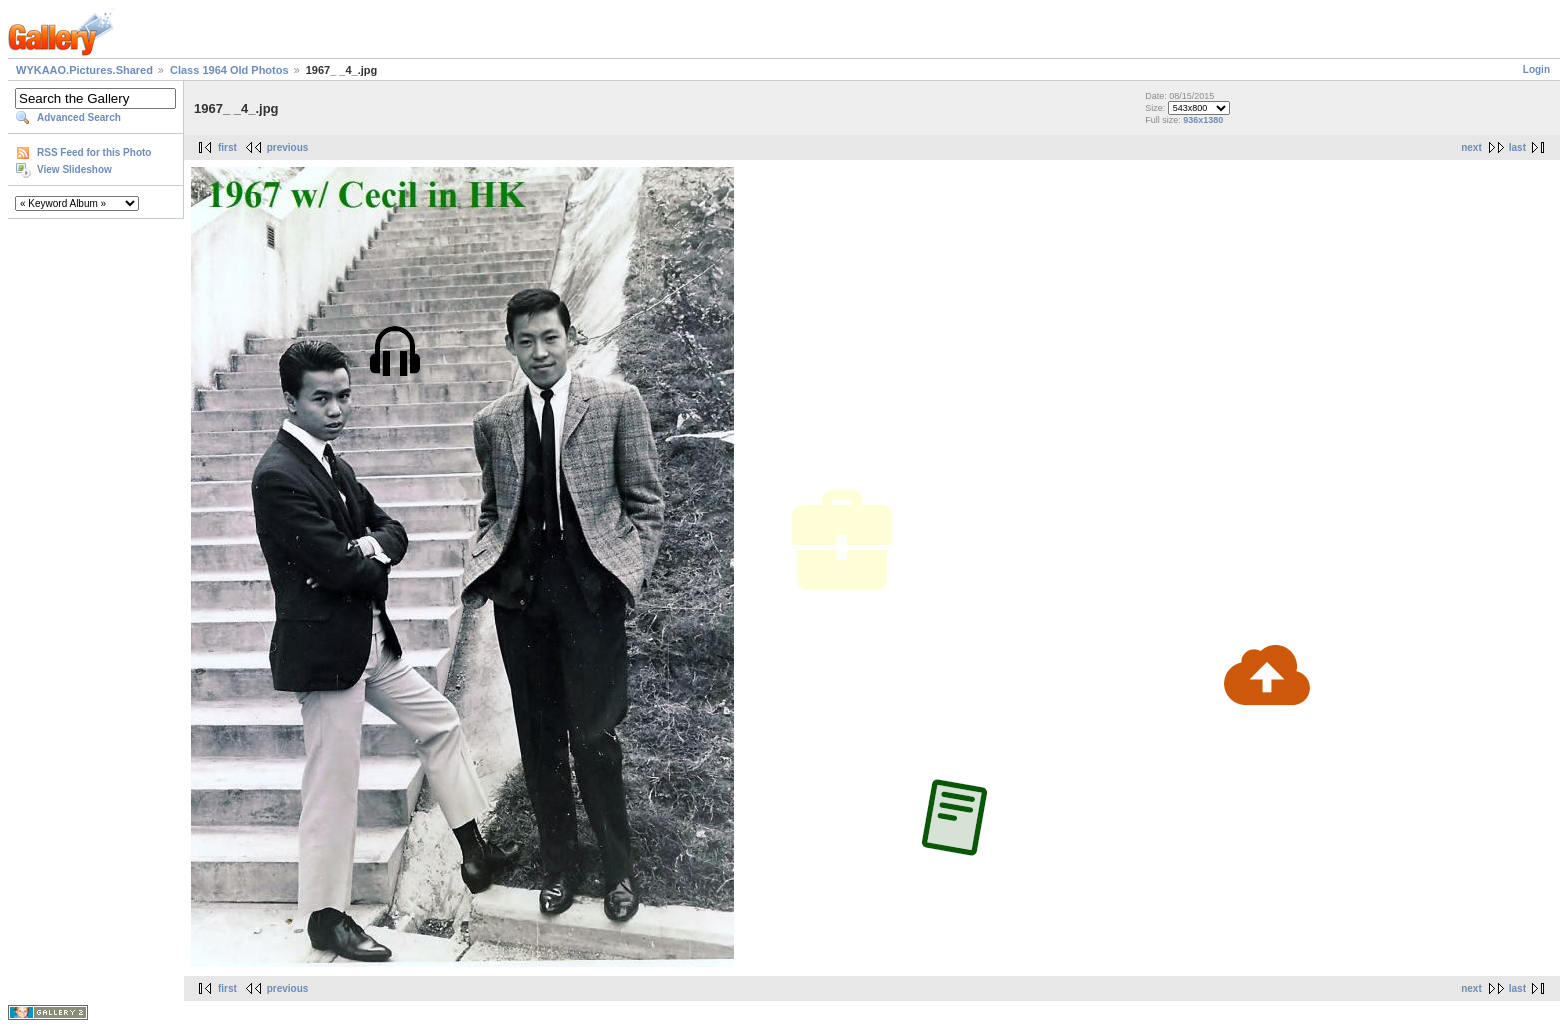 This screenshot has height=1030, width=1568. I want to click on view your resume or CV, so click(954, 817).